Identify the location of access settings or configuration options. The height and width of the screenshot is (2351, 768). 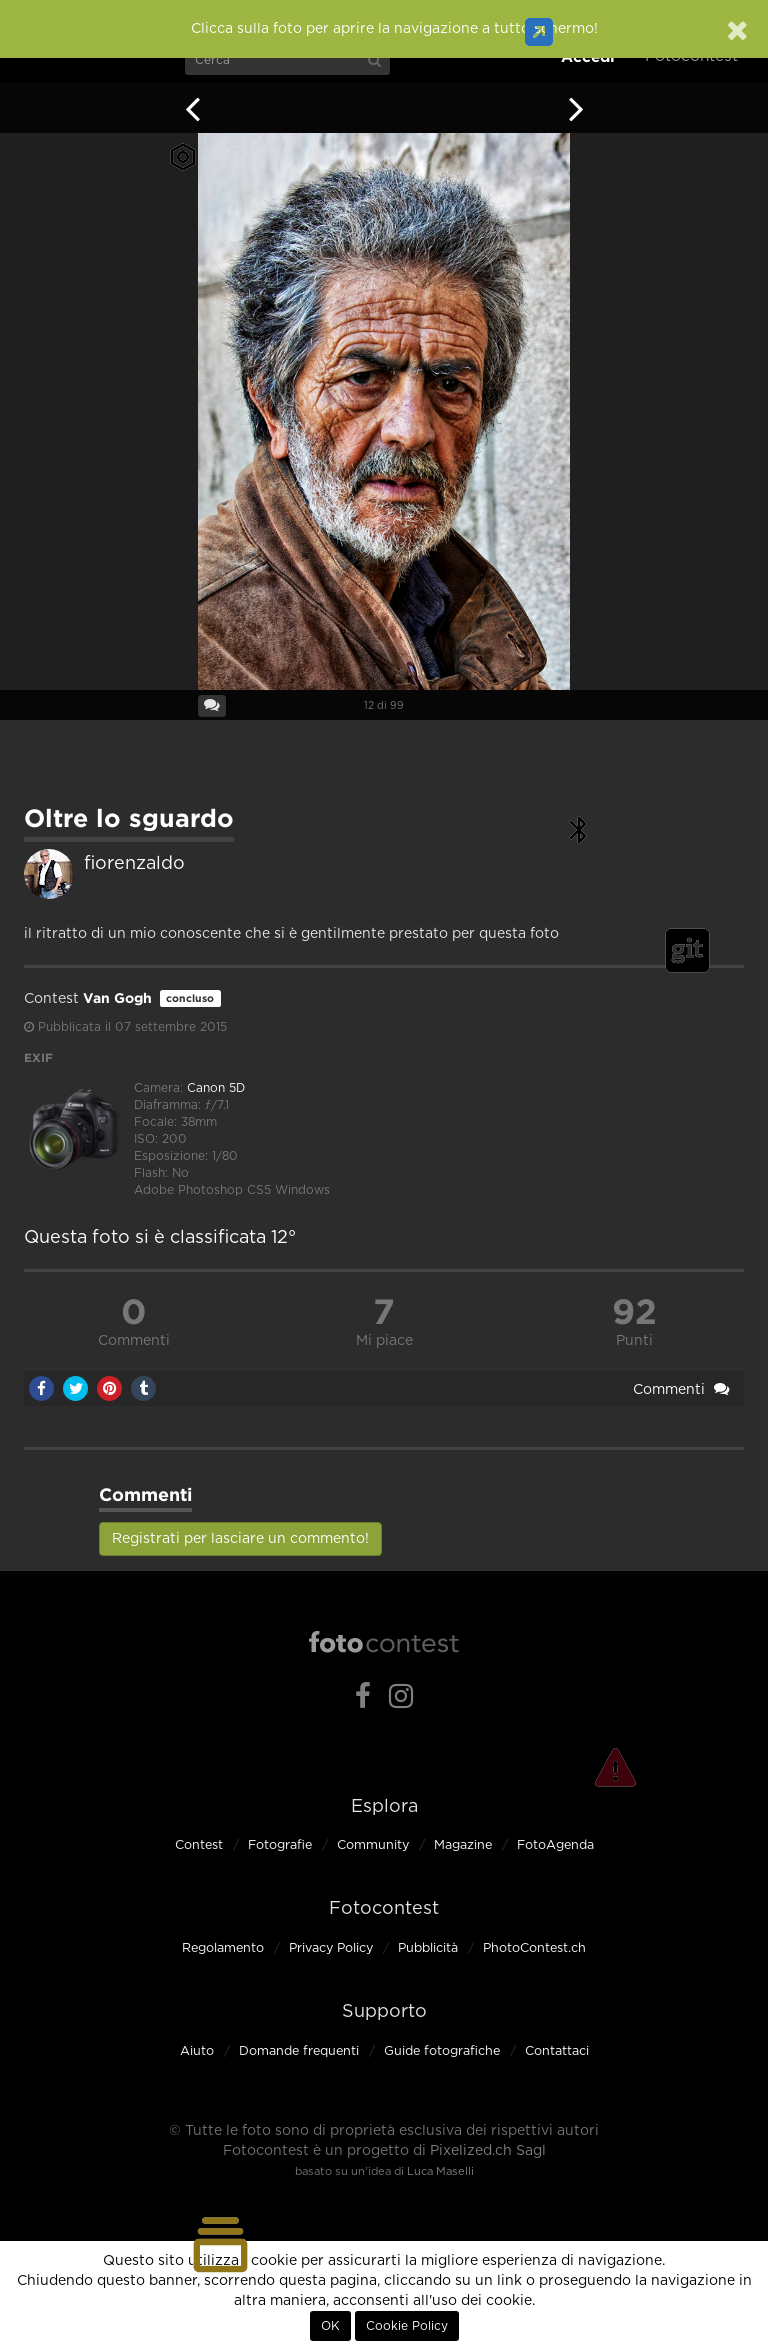
(183, 157).